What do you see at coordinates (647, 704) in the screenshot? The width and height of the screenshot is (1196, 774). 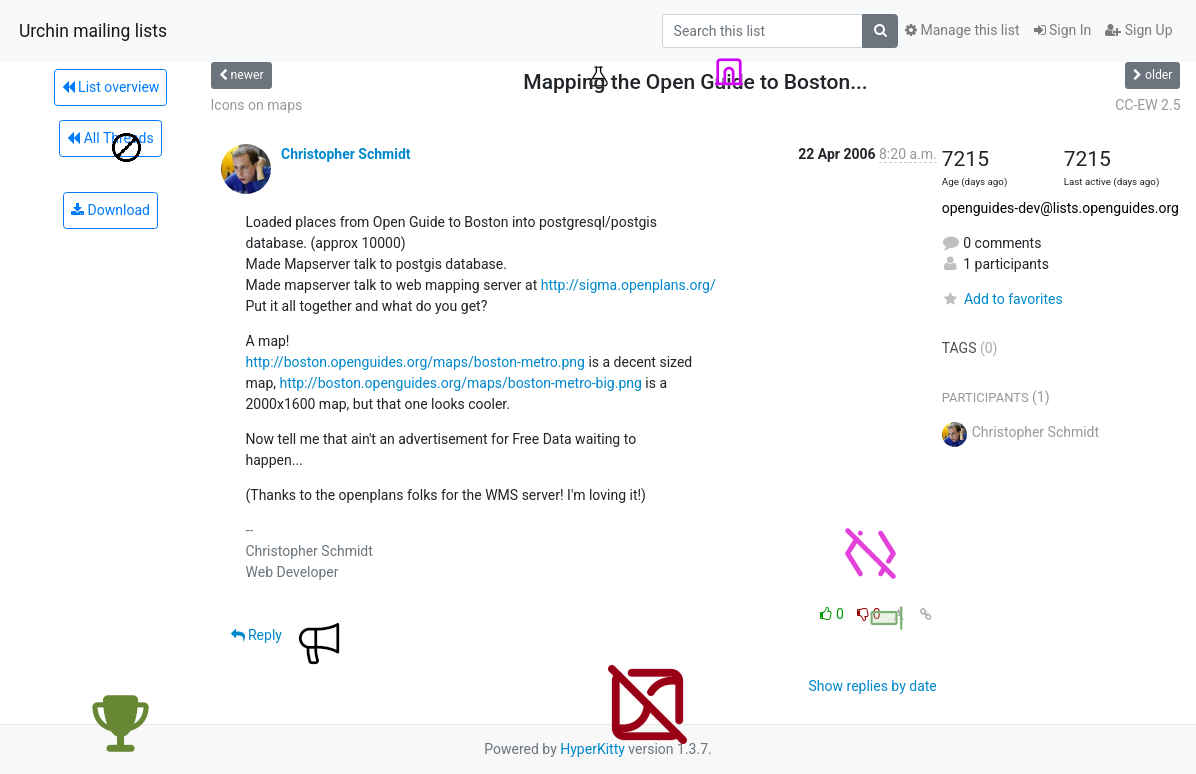 I see `disable contrast adjustment` at bounding box center [647, 704].